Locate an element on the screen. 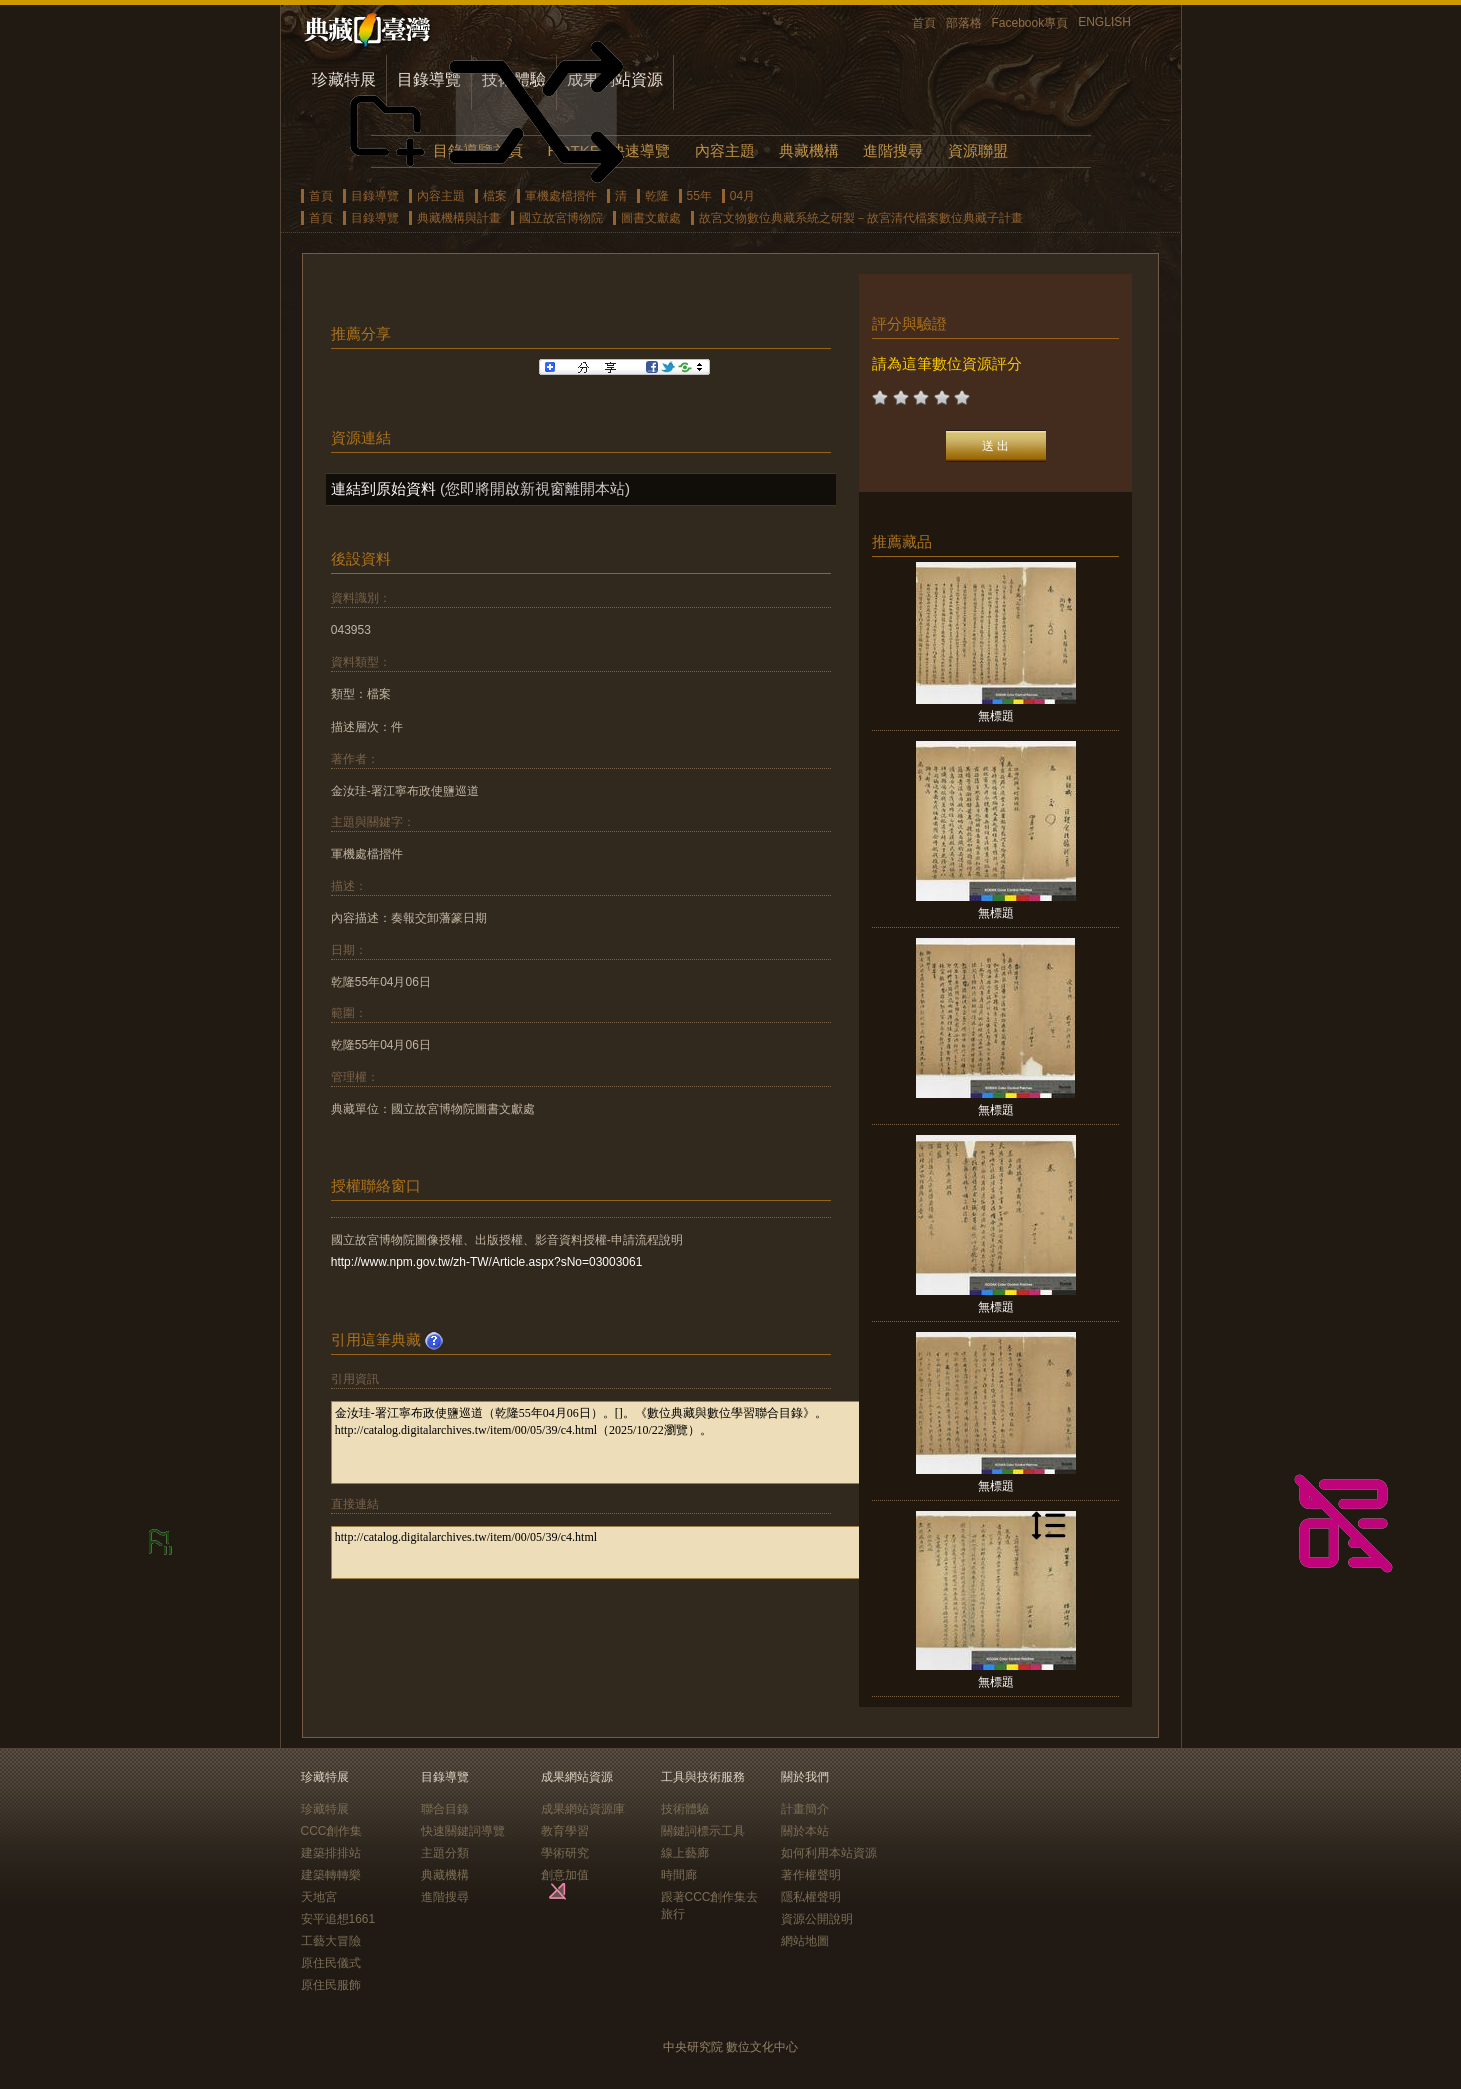  adjust line spacing in text is located at coordinates (1048, 1525).